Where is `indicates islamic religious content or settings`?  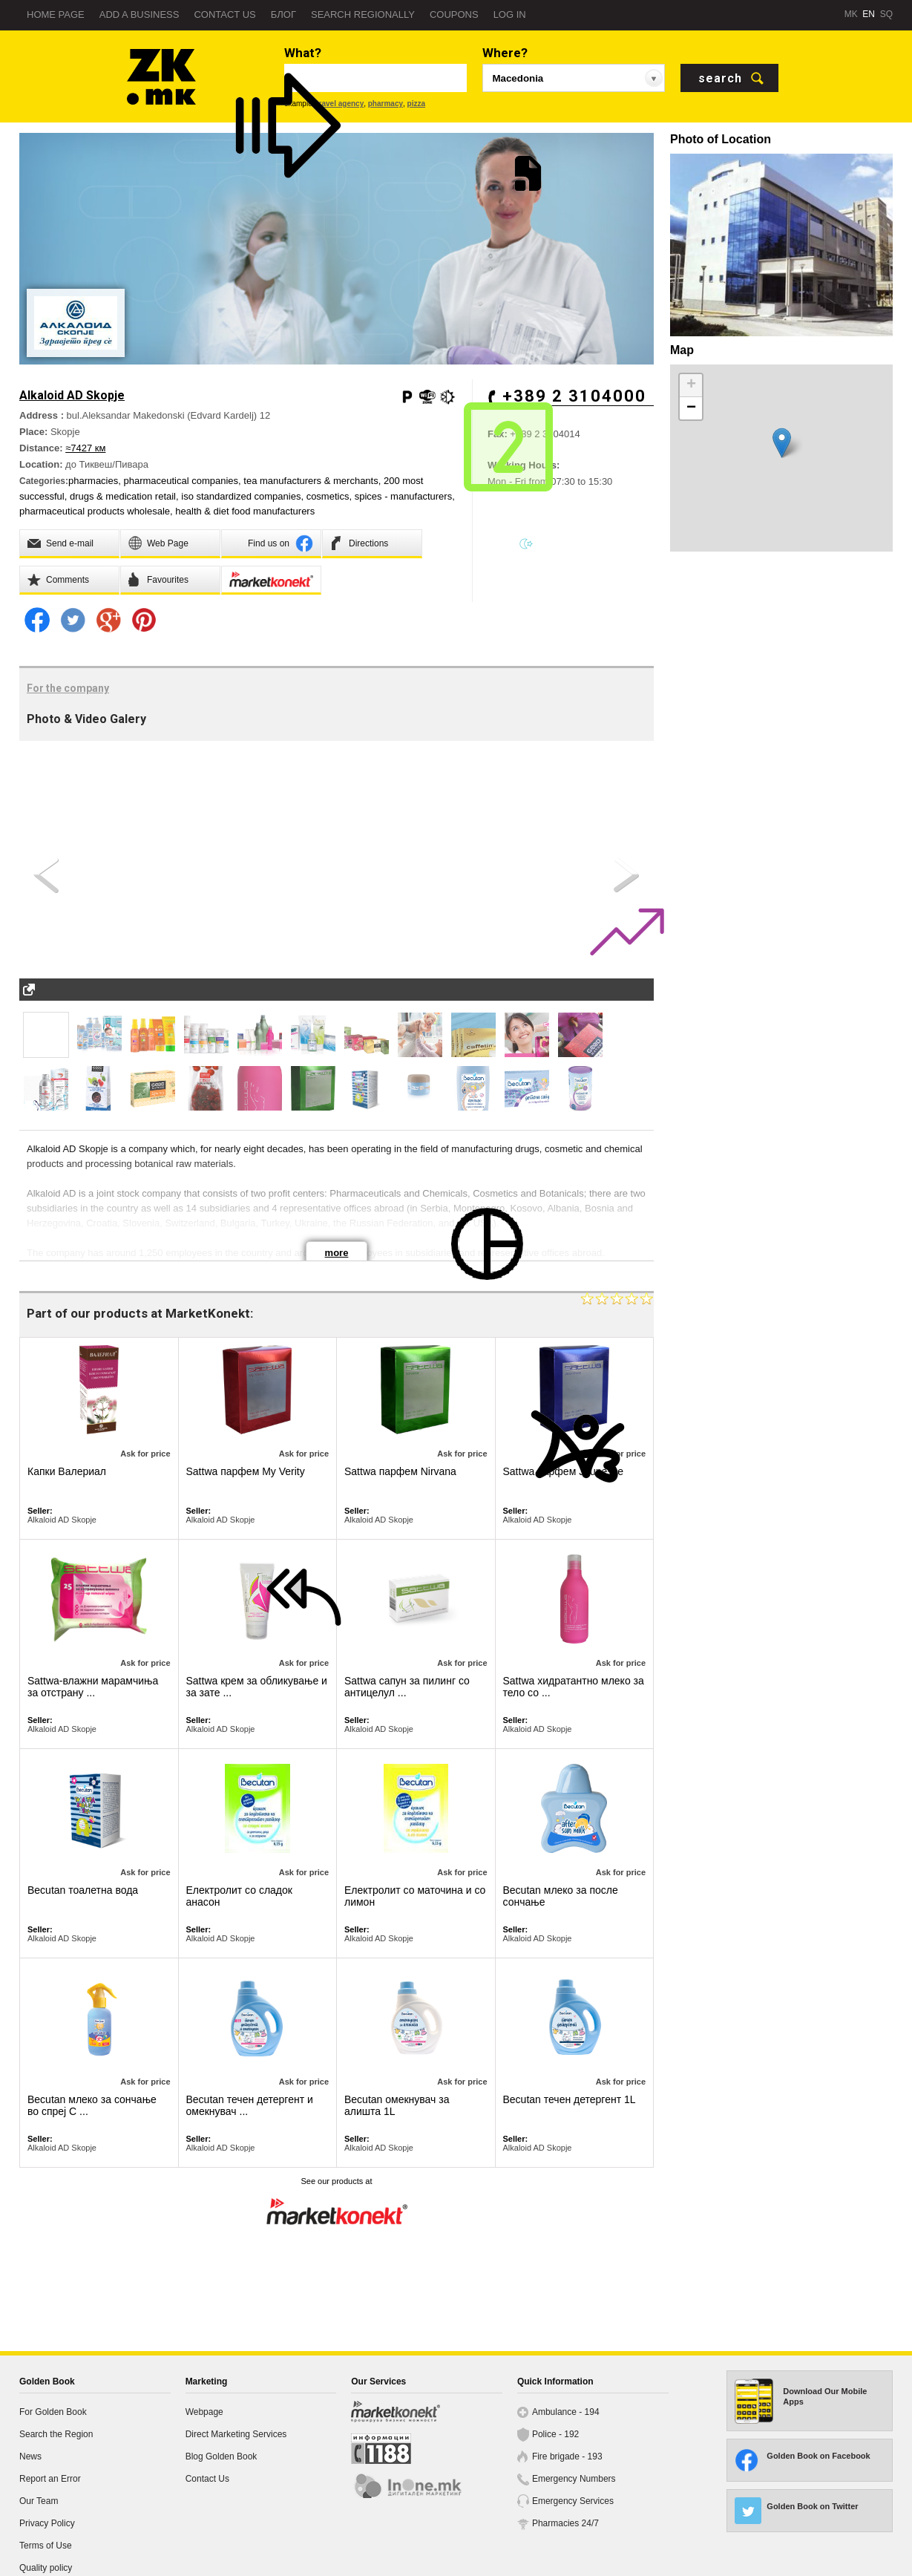
indicates islamic religious content or settings is located at coordinates (525, 543).